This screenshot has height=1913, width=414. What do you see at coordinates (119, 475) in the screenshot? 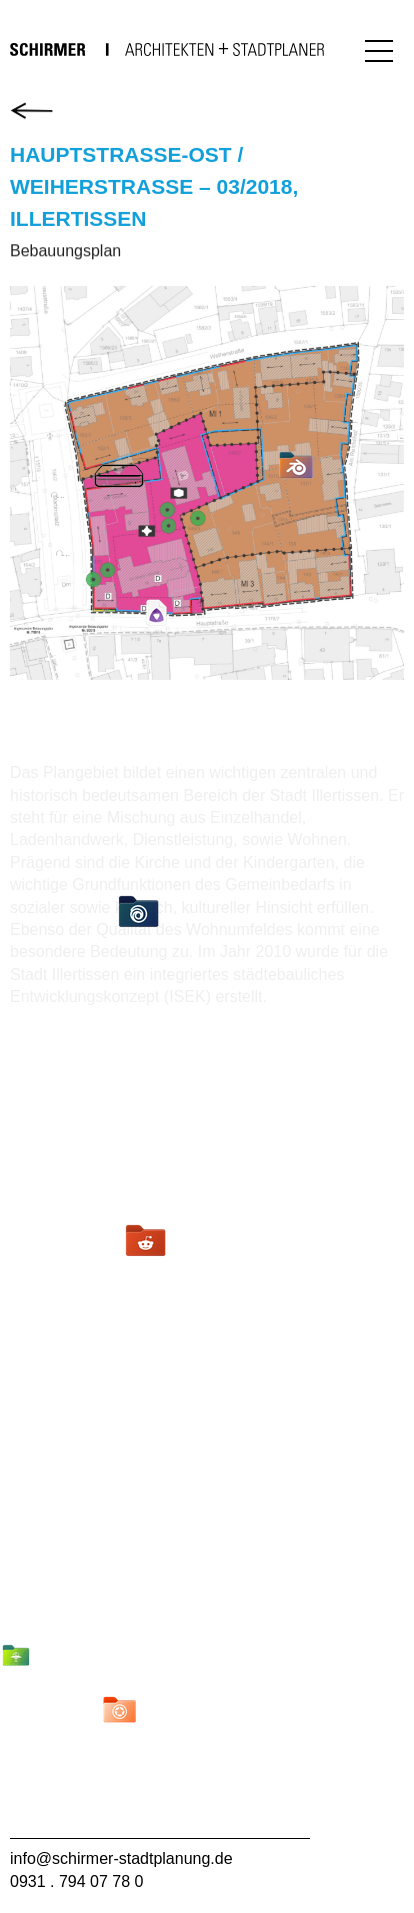
I see `access time capsule backup drive in sidebar` at bounding box center [119, 475].